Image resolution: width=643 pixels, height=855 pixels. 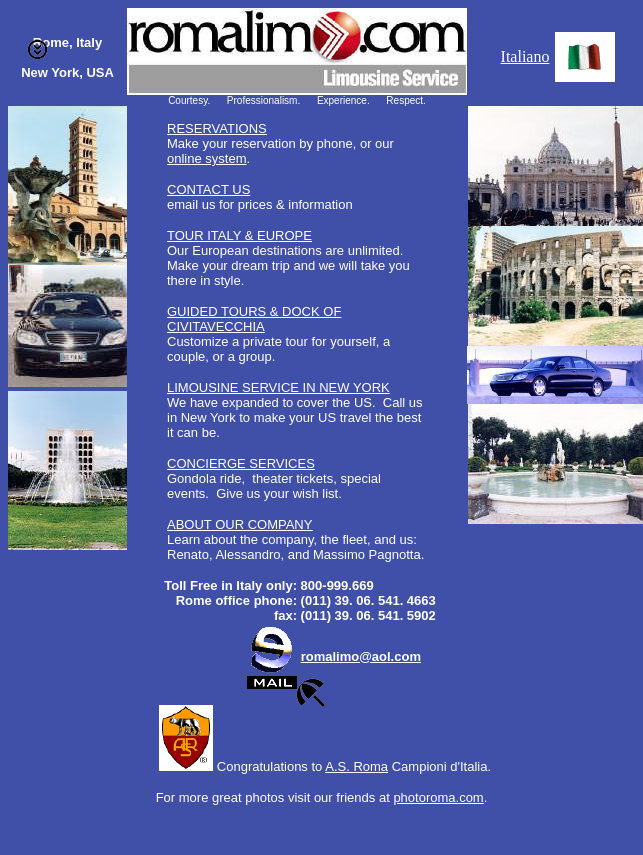 What do you see at coordinates (37, 49) in the screenshot?
I see `expand all content below` at bounding box center [37, 49].